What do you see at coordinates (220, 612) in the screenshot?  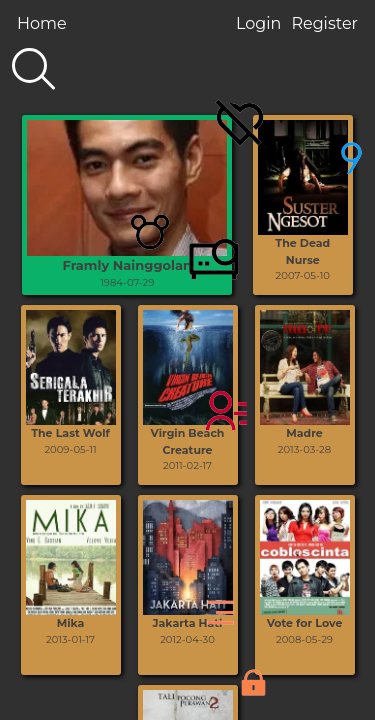 I see `open navigation menu` at bounding box center [220, 612].